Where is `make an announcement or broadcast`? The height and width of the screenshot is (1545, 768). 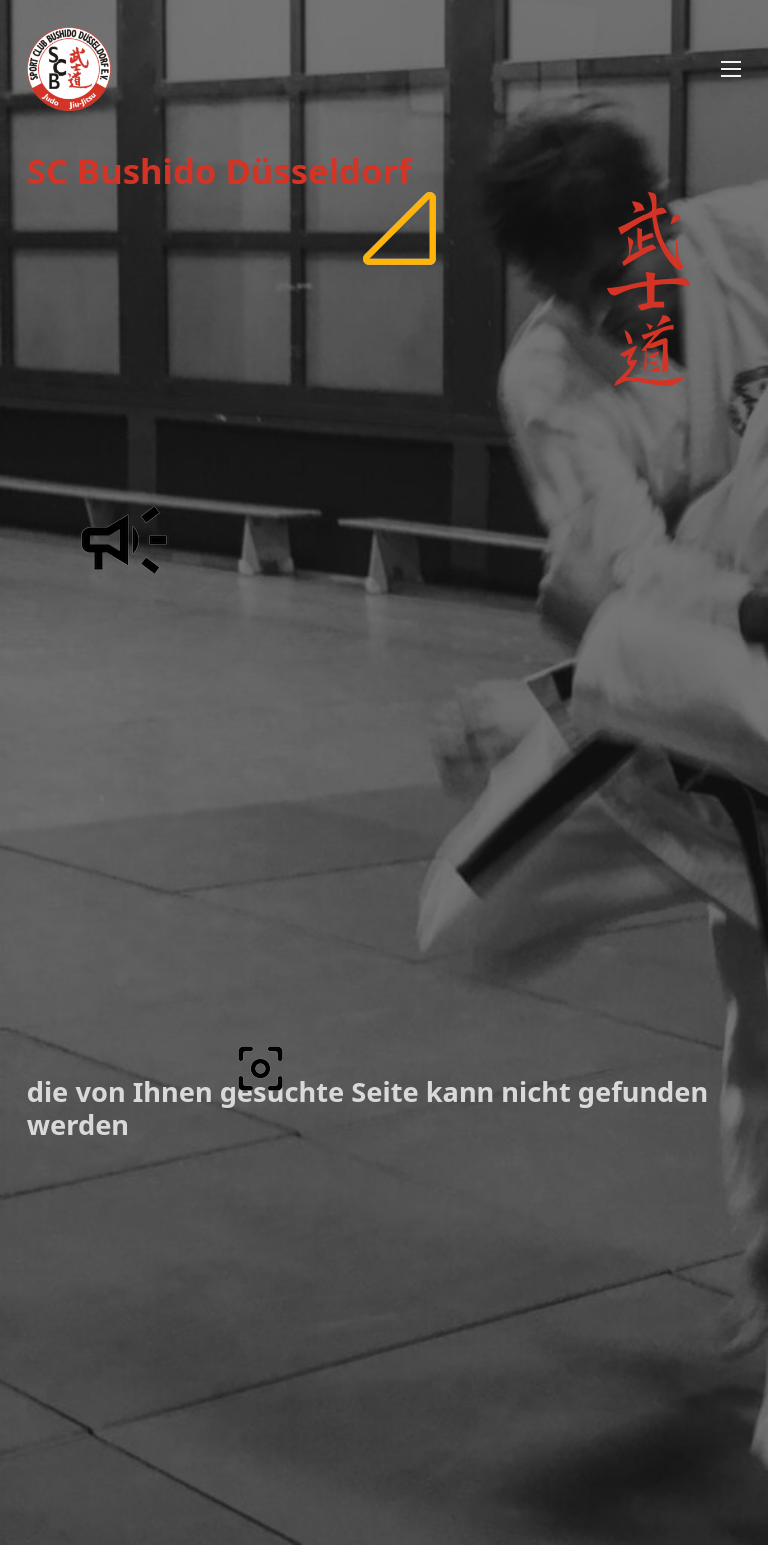 make an announcement or broadcast is located at coordinates (124, 540).